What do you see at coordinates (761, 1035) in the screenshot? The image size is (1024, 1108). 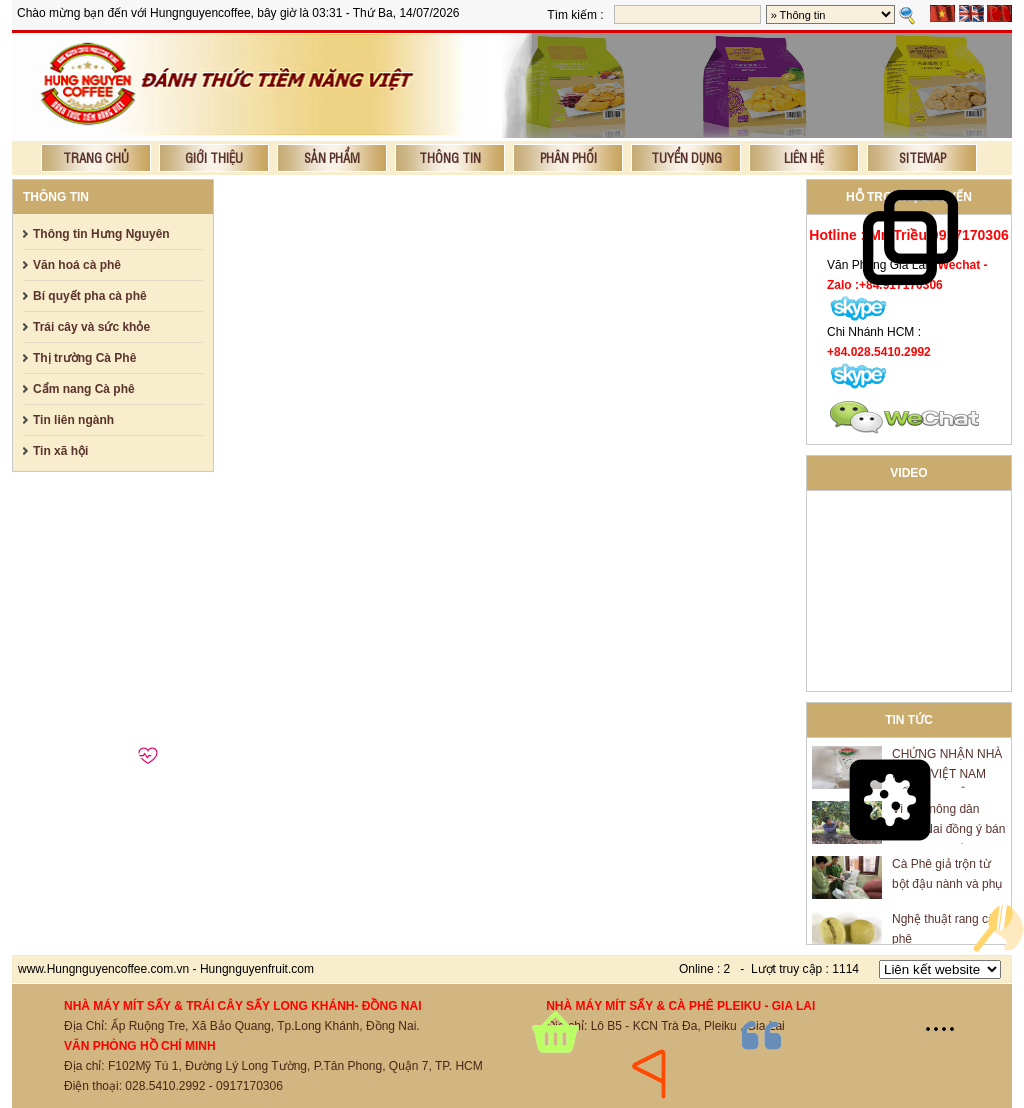 I see `insert a block quote` at bounding box center [761, 1035].